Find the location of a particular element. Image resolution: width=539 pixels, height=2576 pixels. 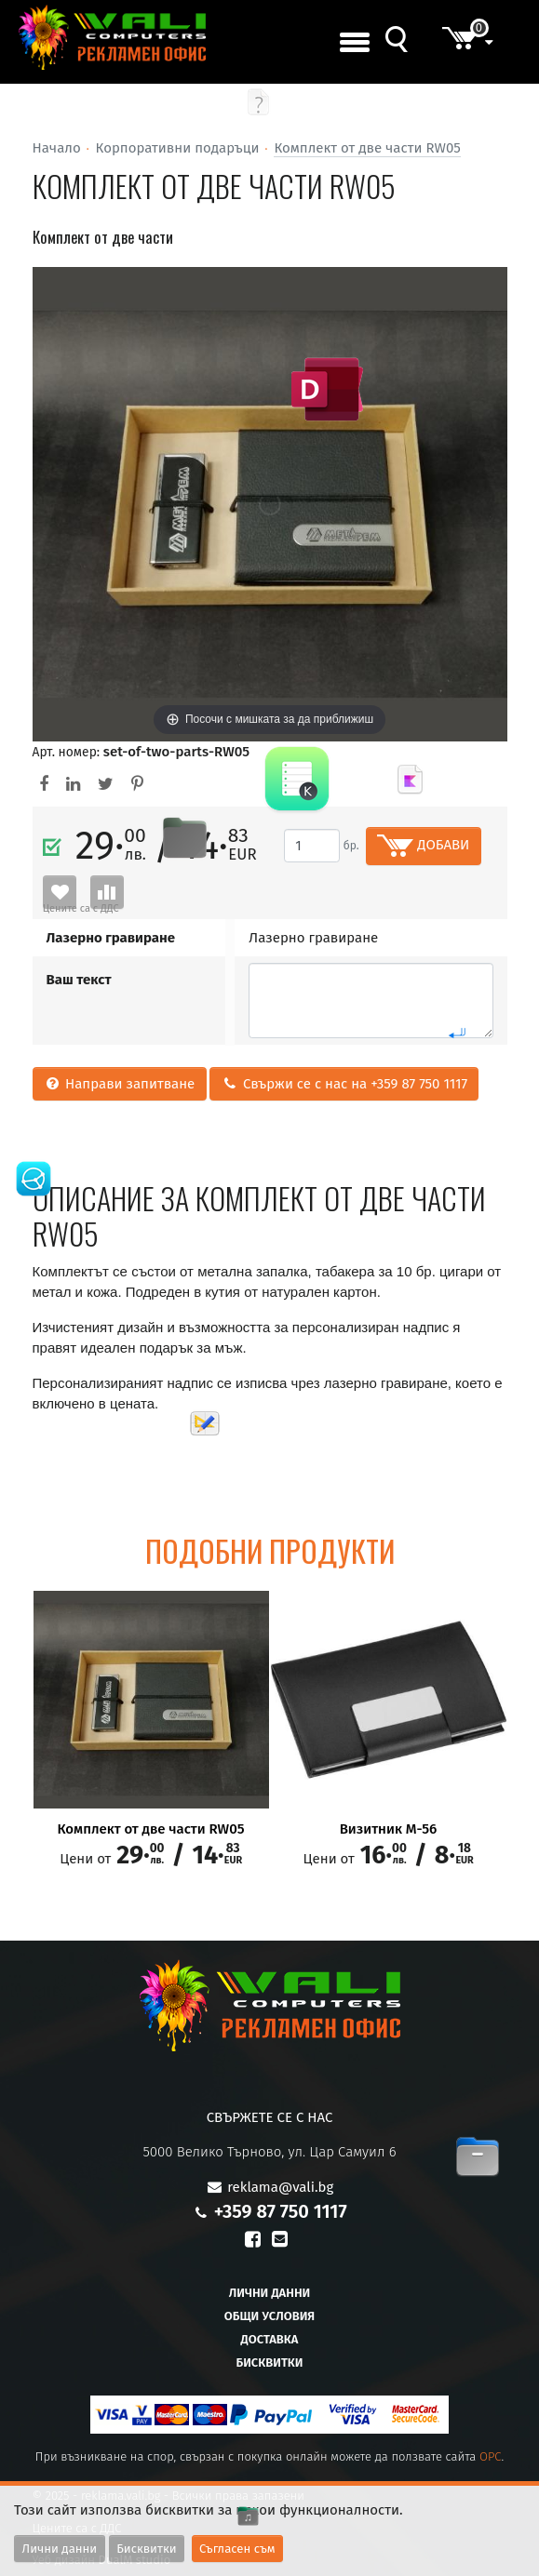

open the nautilus file manager is located at coordinates (478, 2156).